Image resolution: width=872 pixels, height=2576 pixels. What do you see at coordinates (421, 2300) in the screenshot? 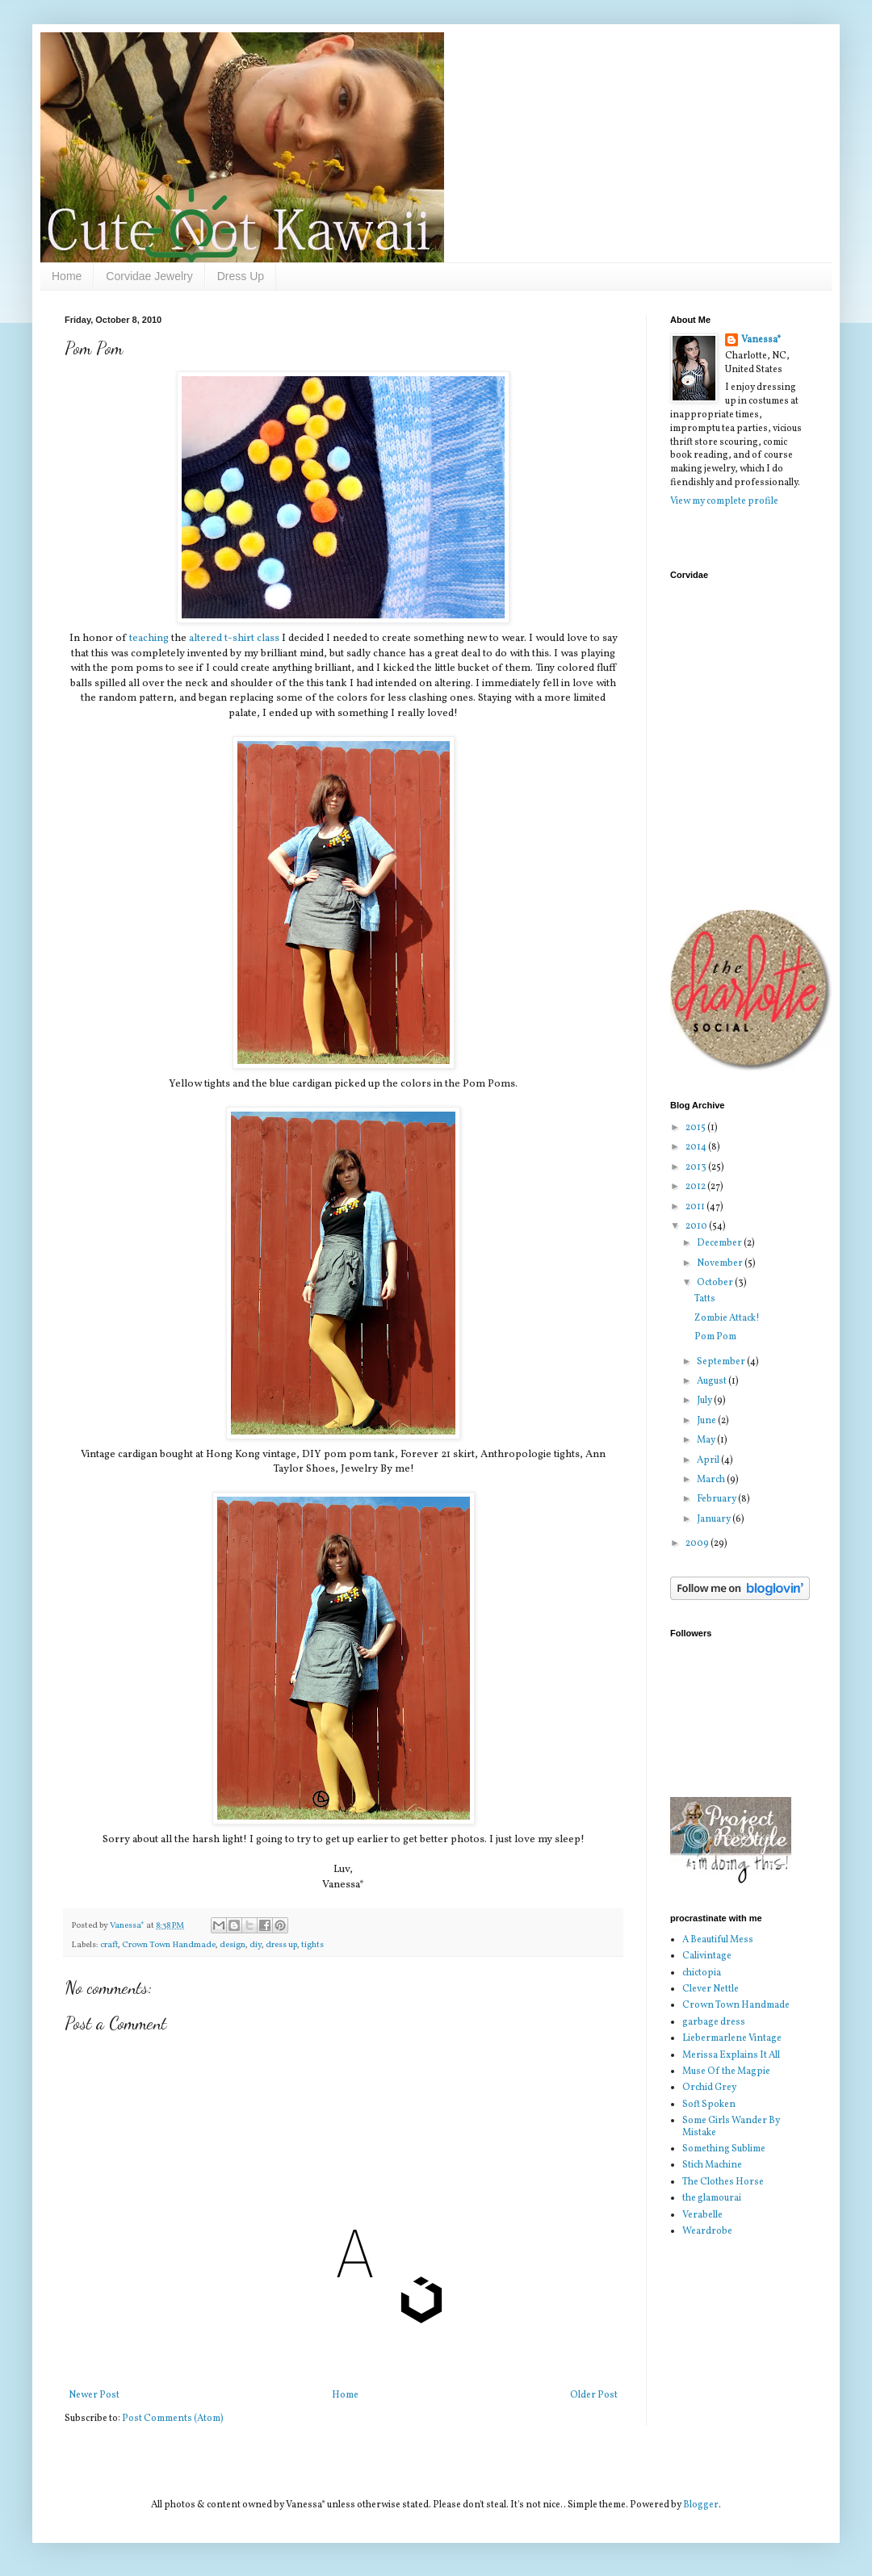
I see `UIkit framework logo` at bounding box center [421, 2300].